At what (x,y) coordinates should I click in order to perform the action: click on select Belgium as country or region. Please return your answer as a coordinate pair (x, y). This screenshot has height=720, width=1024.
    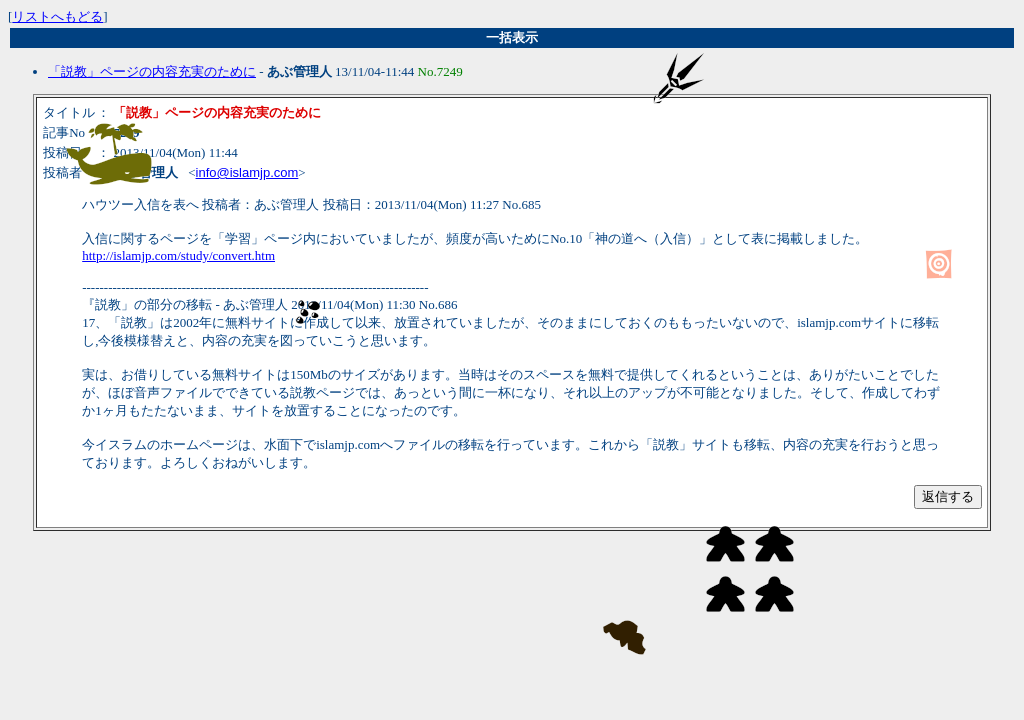
    Looking at the image, I should click on (624, 637).